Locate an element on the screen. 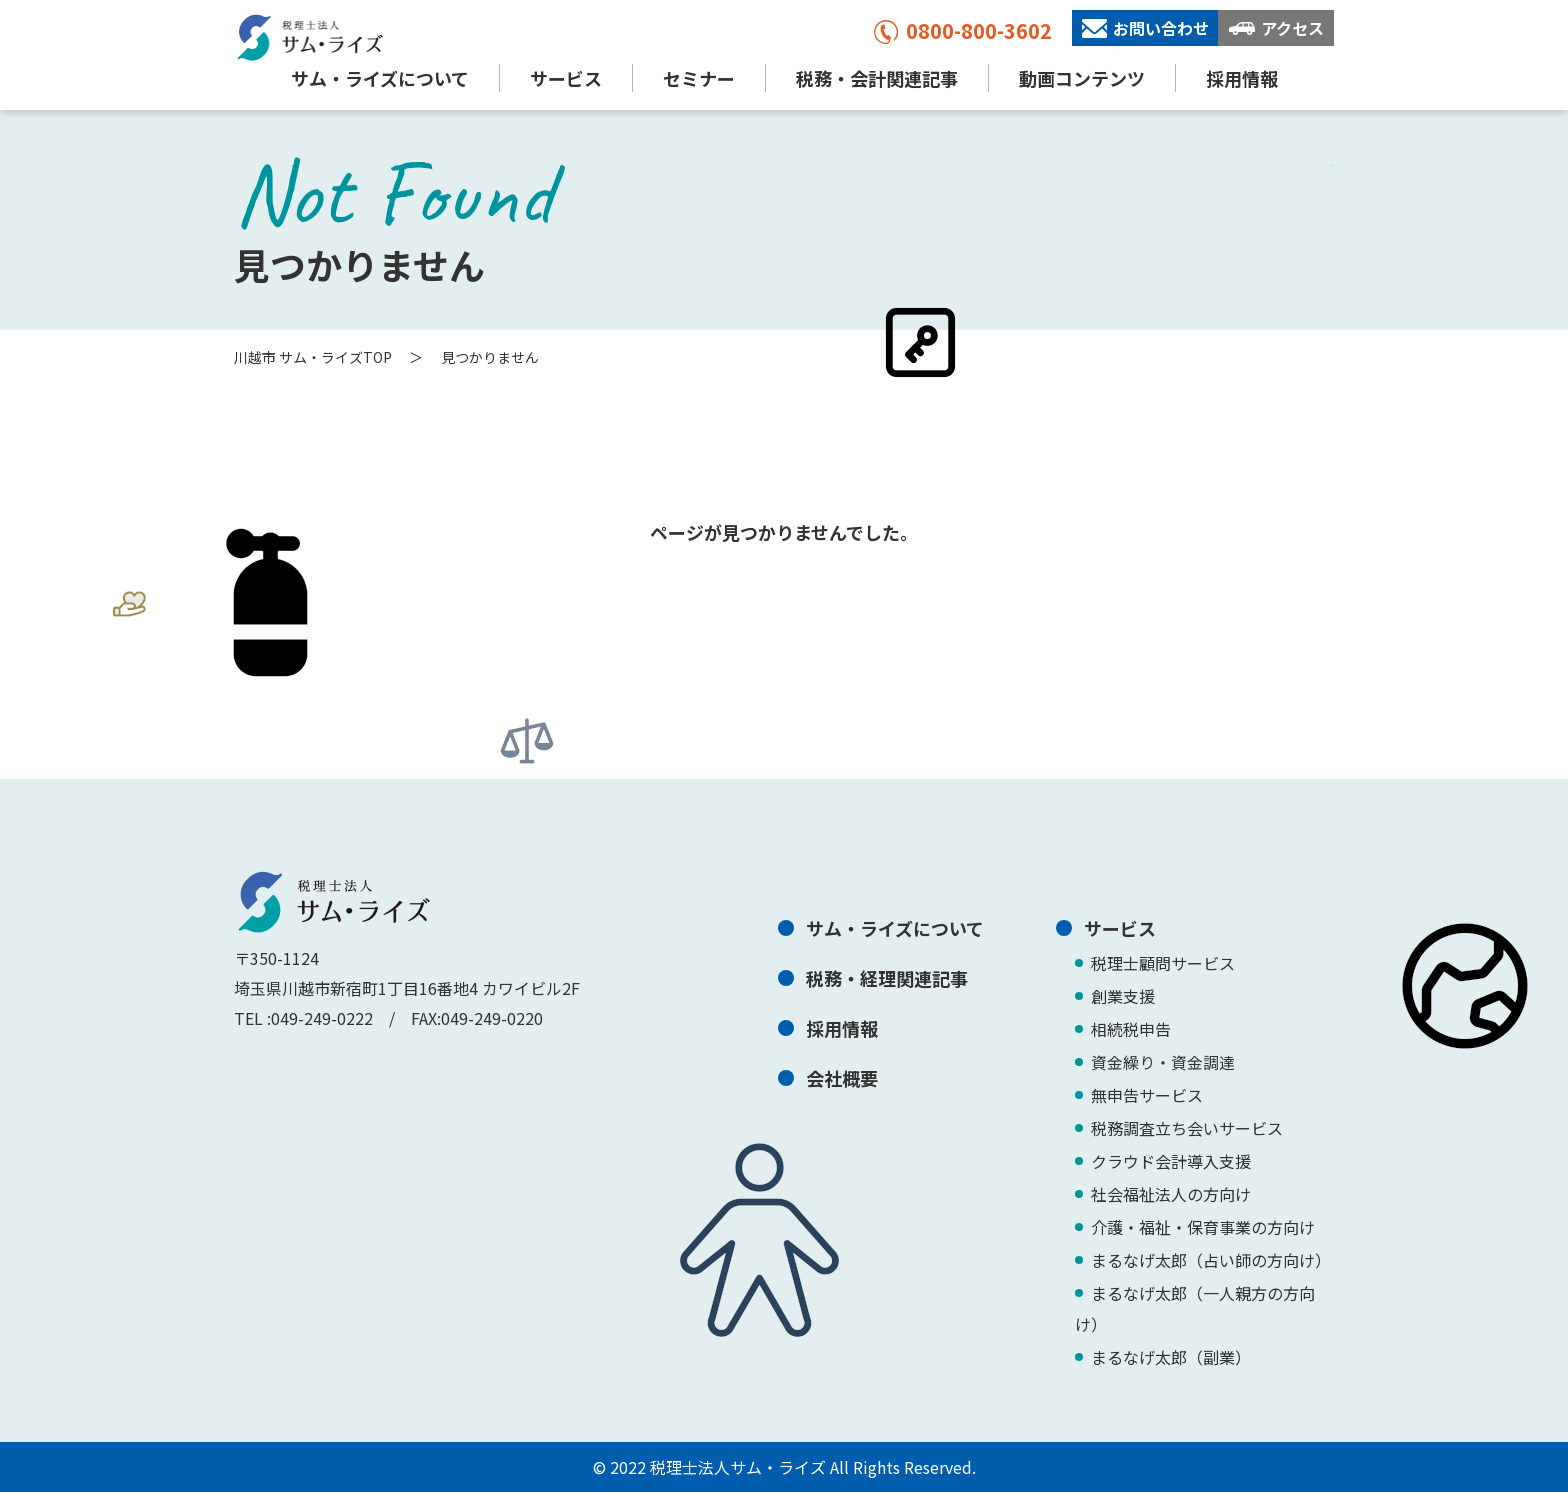 The height and width of the screenshot is (1492, 1568). access security or authentication settings is located at coordinates (920, 342).